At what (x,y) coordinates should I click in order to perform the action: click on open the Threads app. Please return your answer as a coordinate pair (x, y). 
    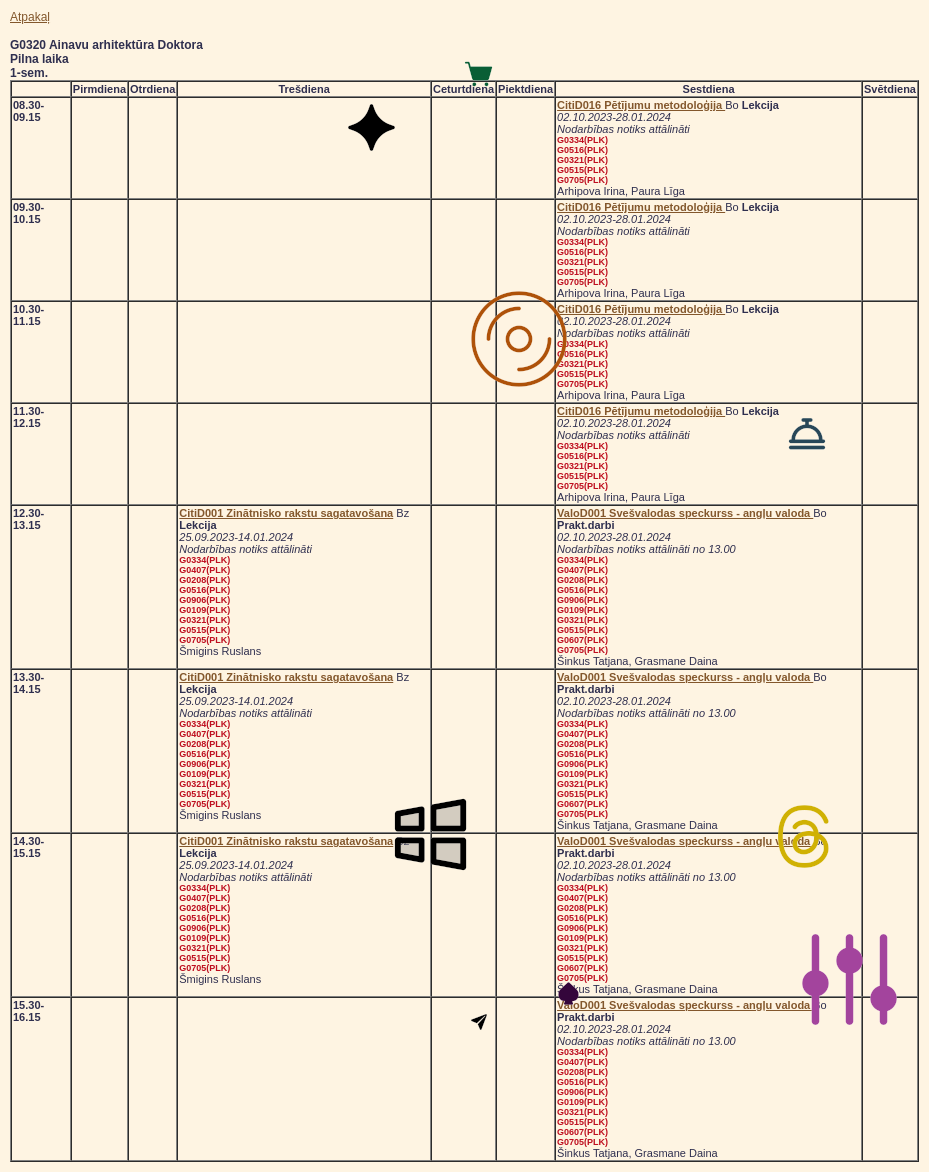
    Looking at the image, I should click on (804, 836).